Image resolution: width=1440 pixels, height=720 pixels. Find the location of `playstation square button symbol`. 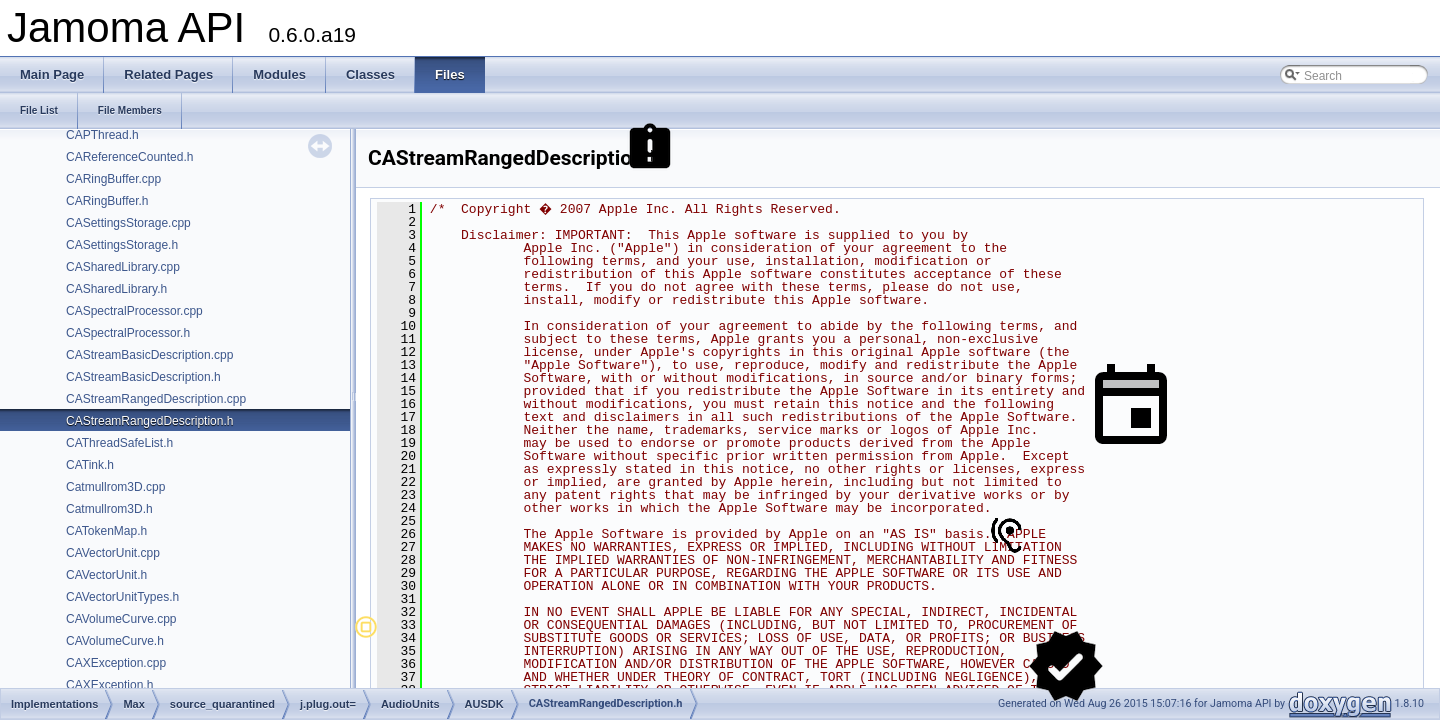

playstation square button symbol is located at coordinates (366, 627).